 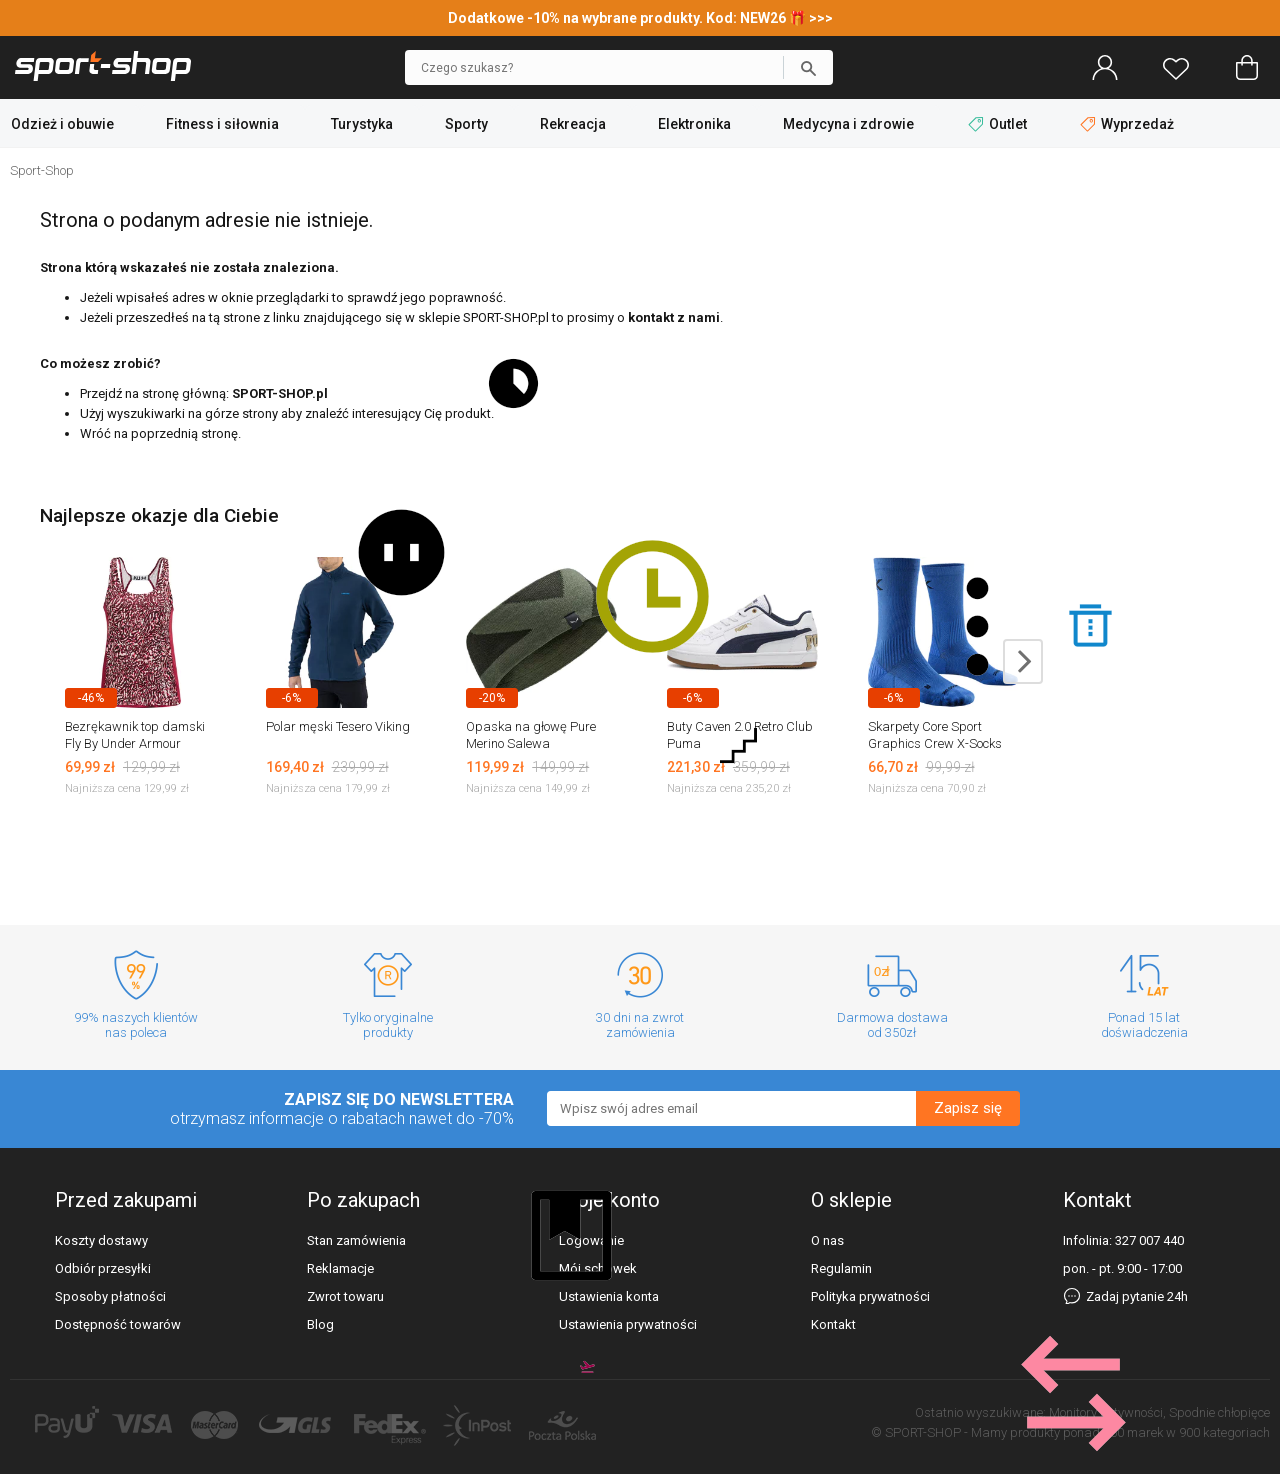 I want to click on view departing flights, so click(x=587, y=1366).